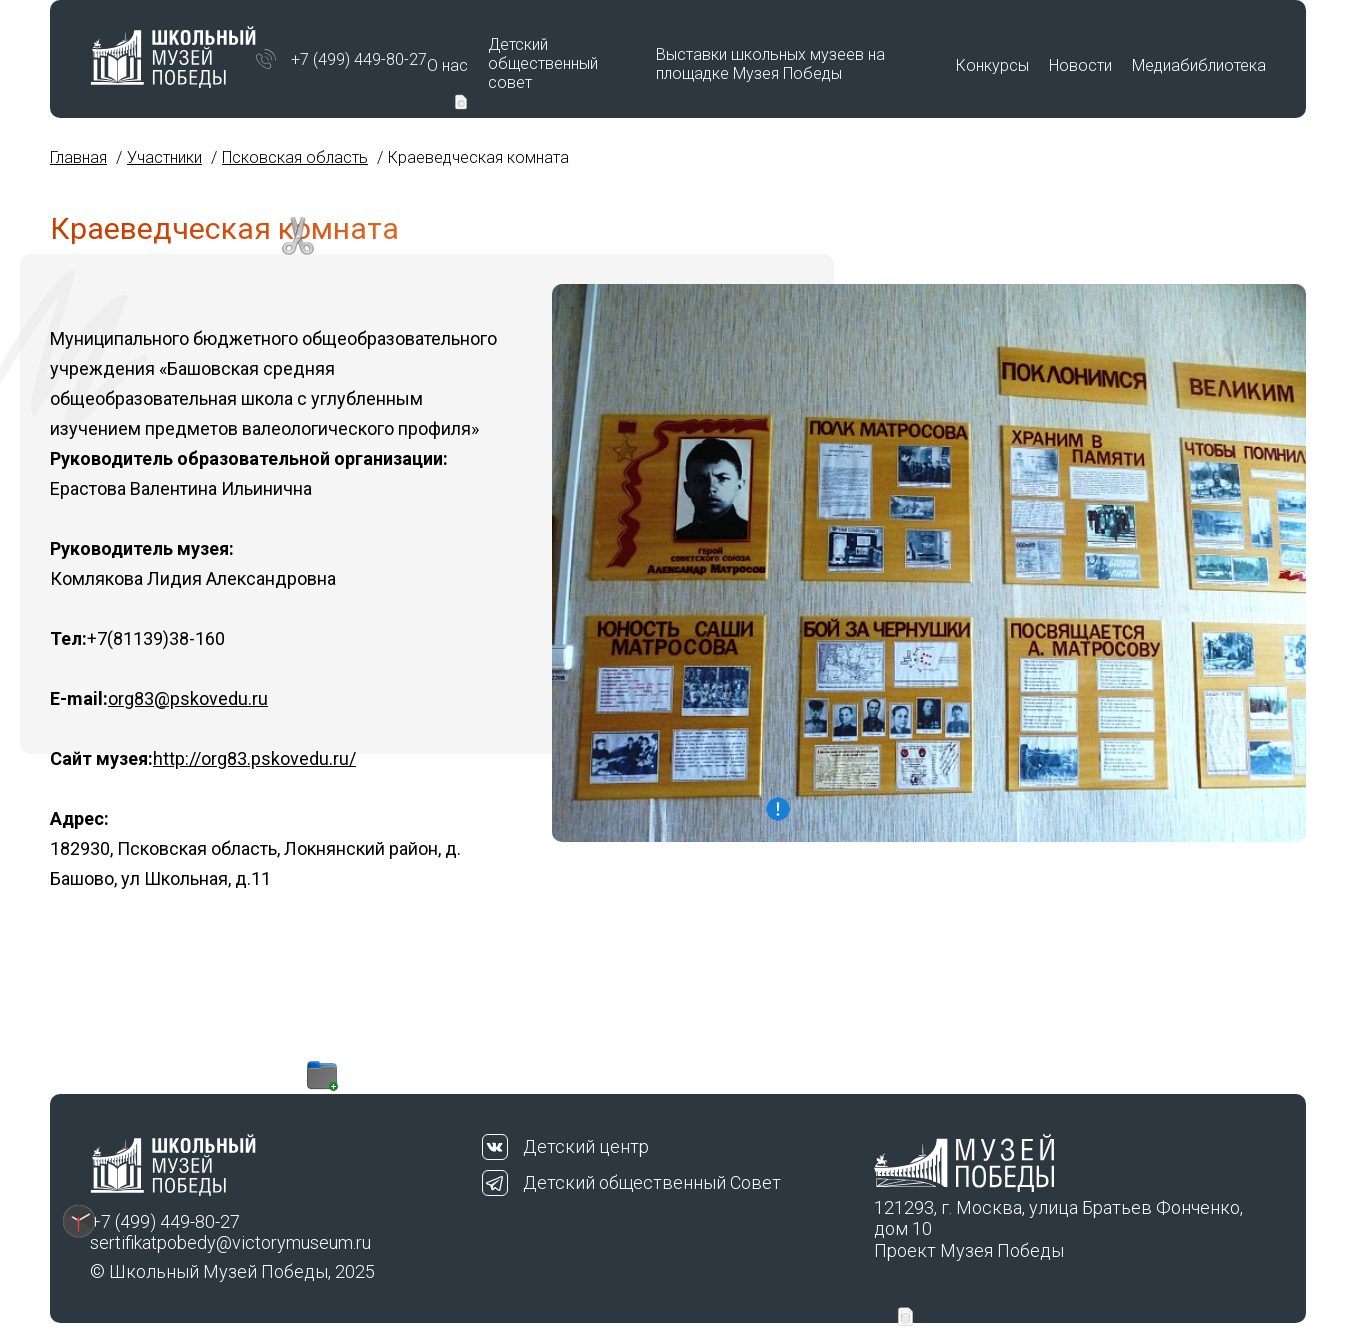 This screenshot has width=1356, height=1333. I want to click on create a new folder, so click(322, 1075).